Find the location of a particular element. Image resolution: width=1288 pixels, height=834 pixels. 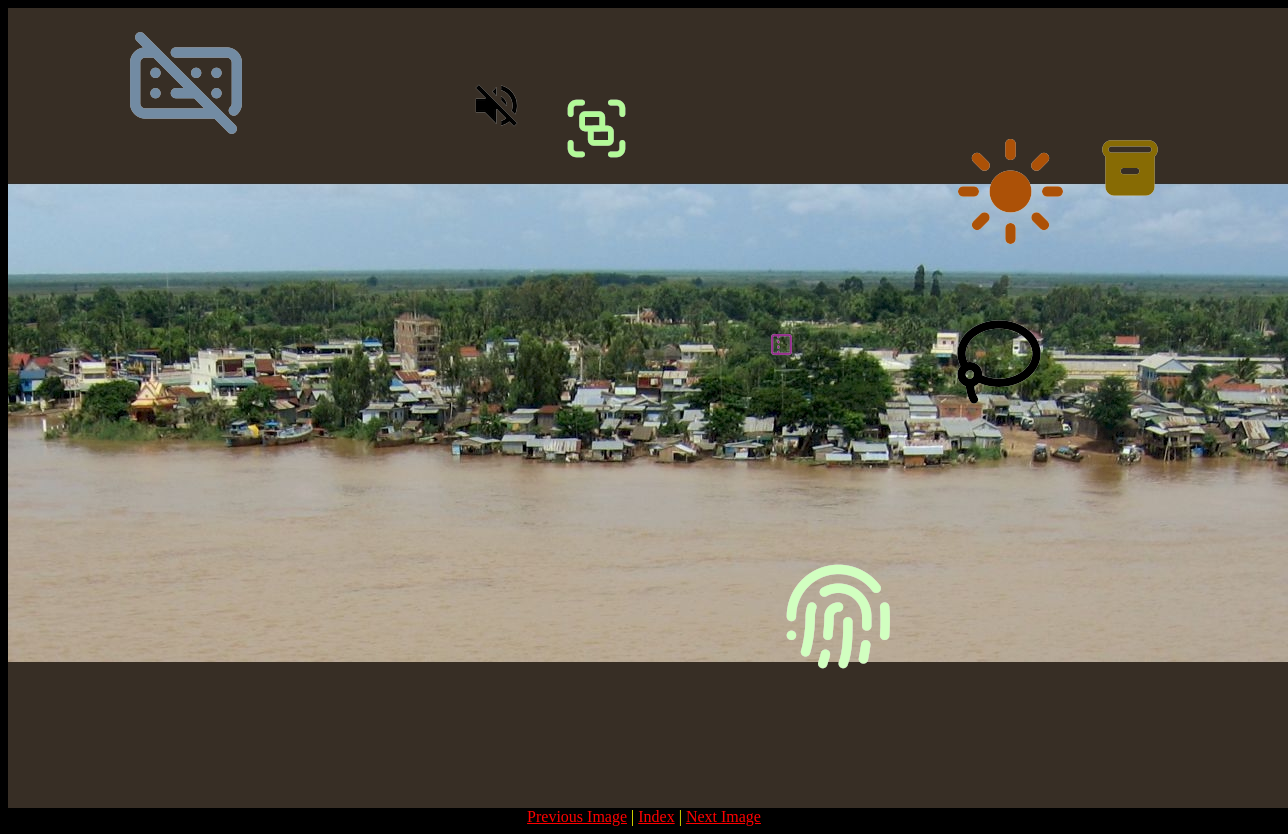

increase screen brightness is located at coordinates (1010, 191).